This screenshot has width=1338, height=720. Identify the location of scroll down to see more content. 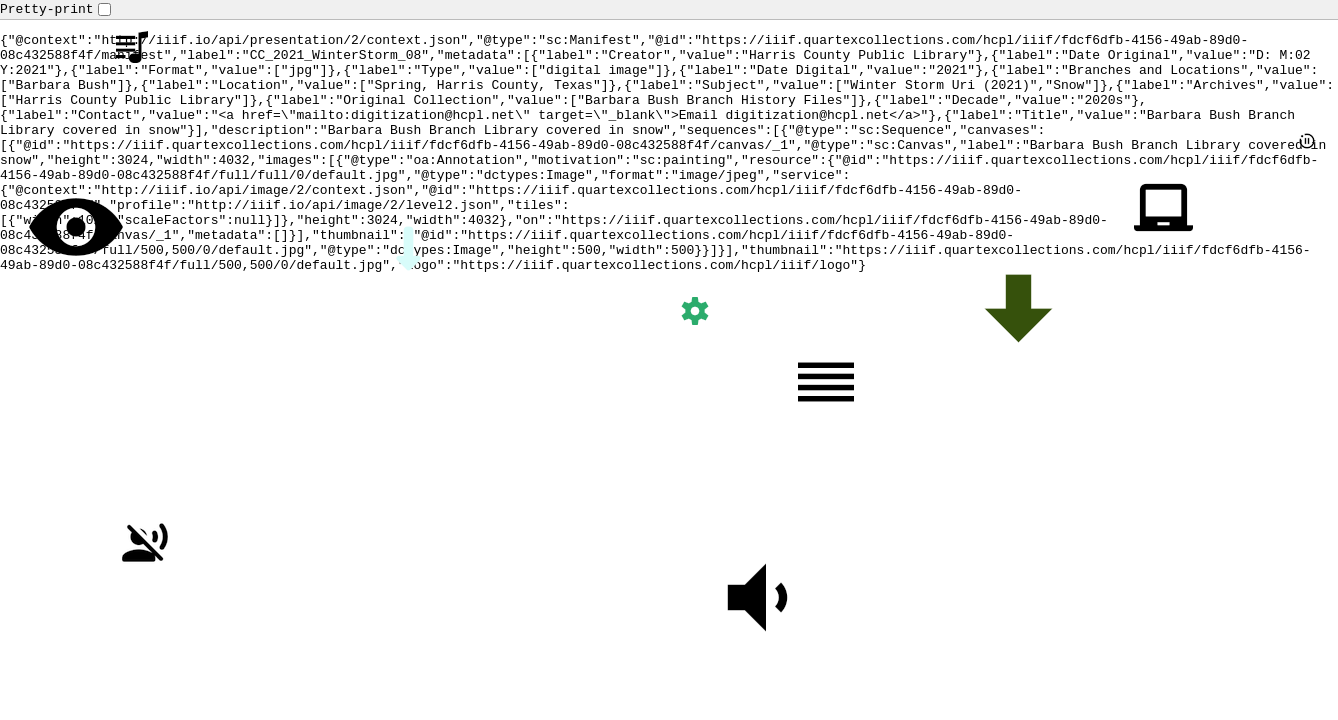
(408, 248).